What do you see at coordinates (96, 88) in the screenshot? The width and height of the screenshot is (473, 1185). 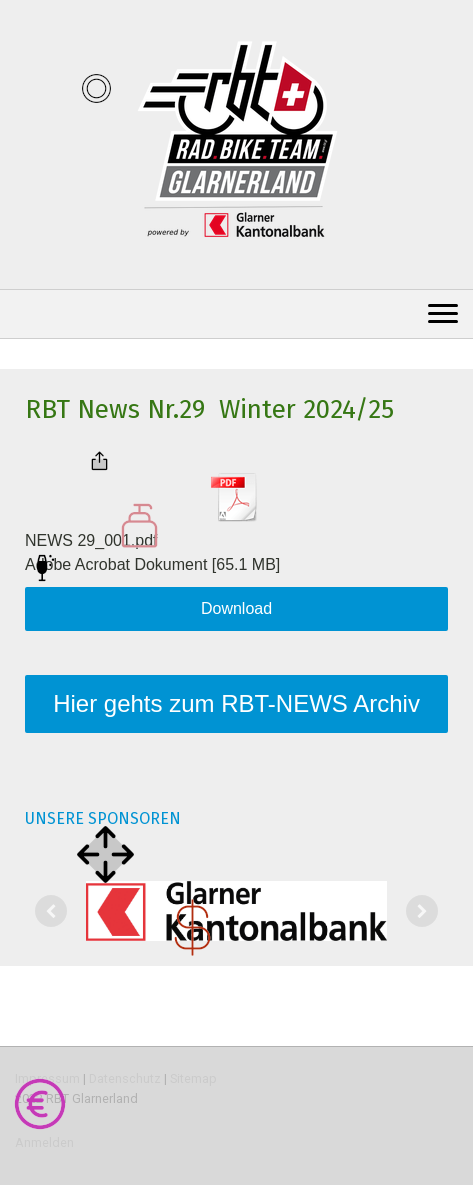 I see `start recording audio or video` at bounding box center [96, 88].